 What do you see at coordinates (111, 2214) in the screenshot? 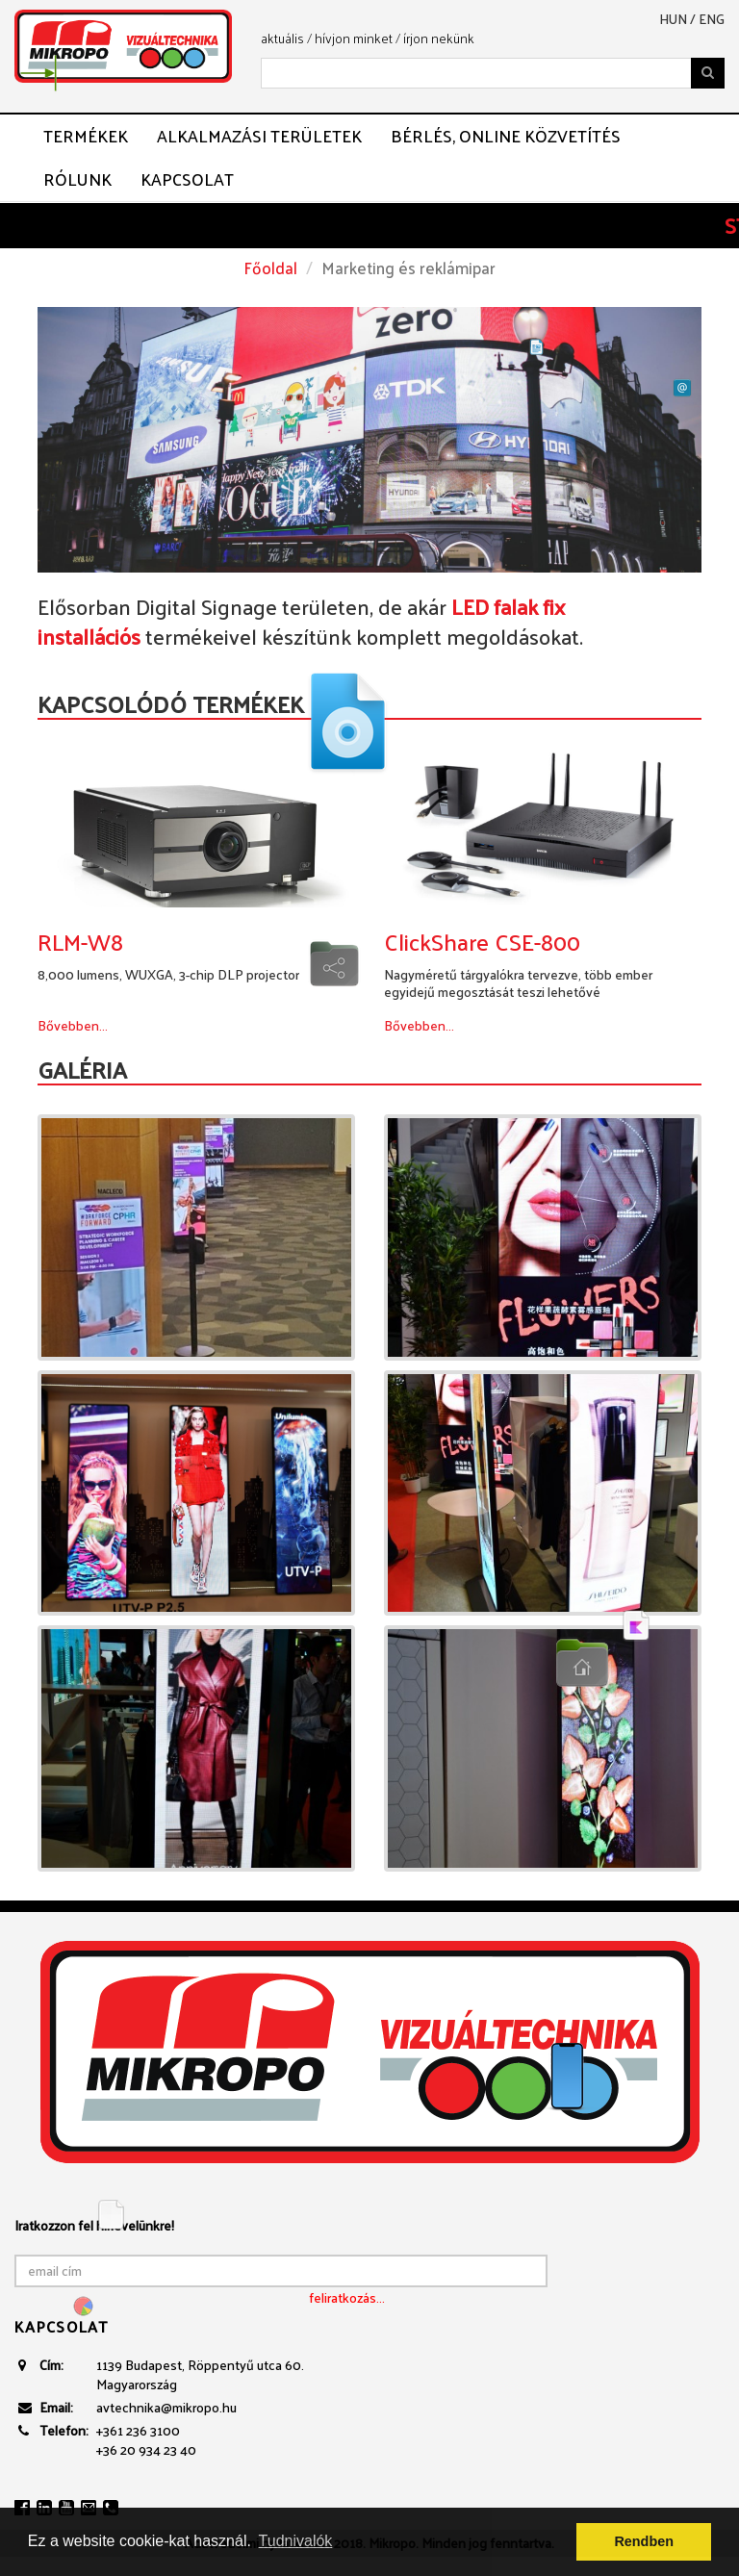
I see `indicates an empty or blank file` at bounding box center [111, 2214].